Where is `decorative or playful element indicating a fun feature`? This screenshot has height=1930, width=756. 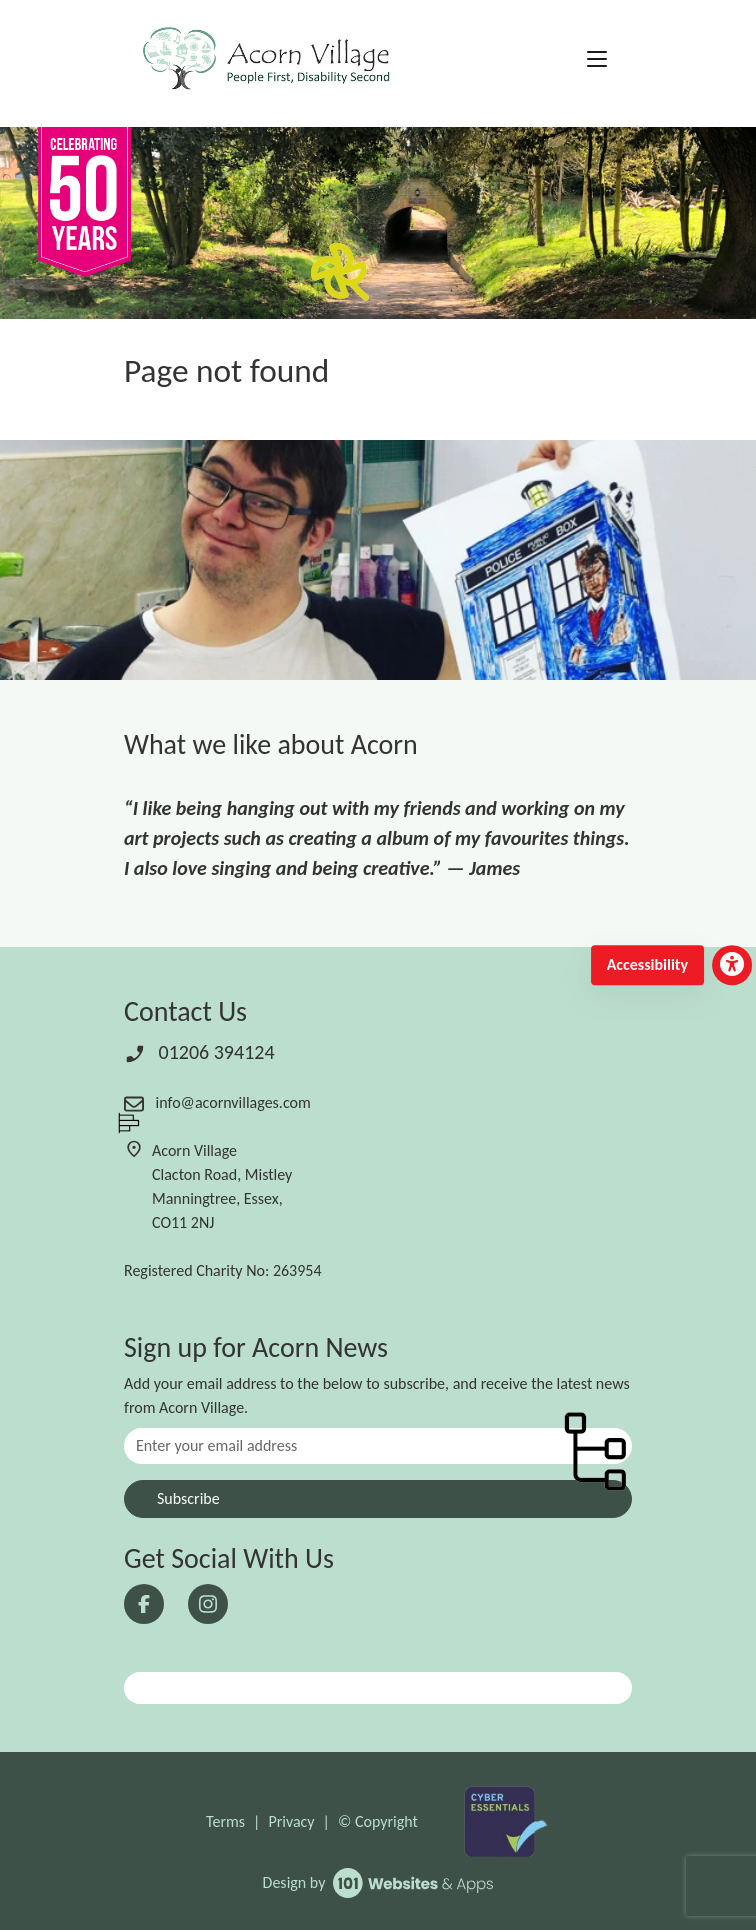
decorative or playful element indicating a fun feature is located at coordinates (341, 273).